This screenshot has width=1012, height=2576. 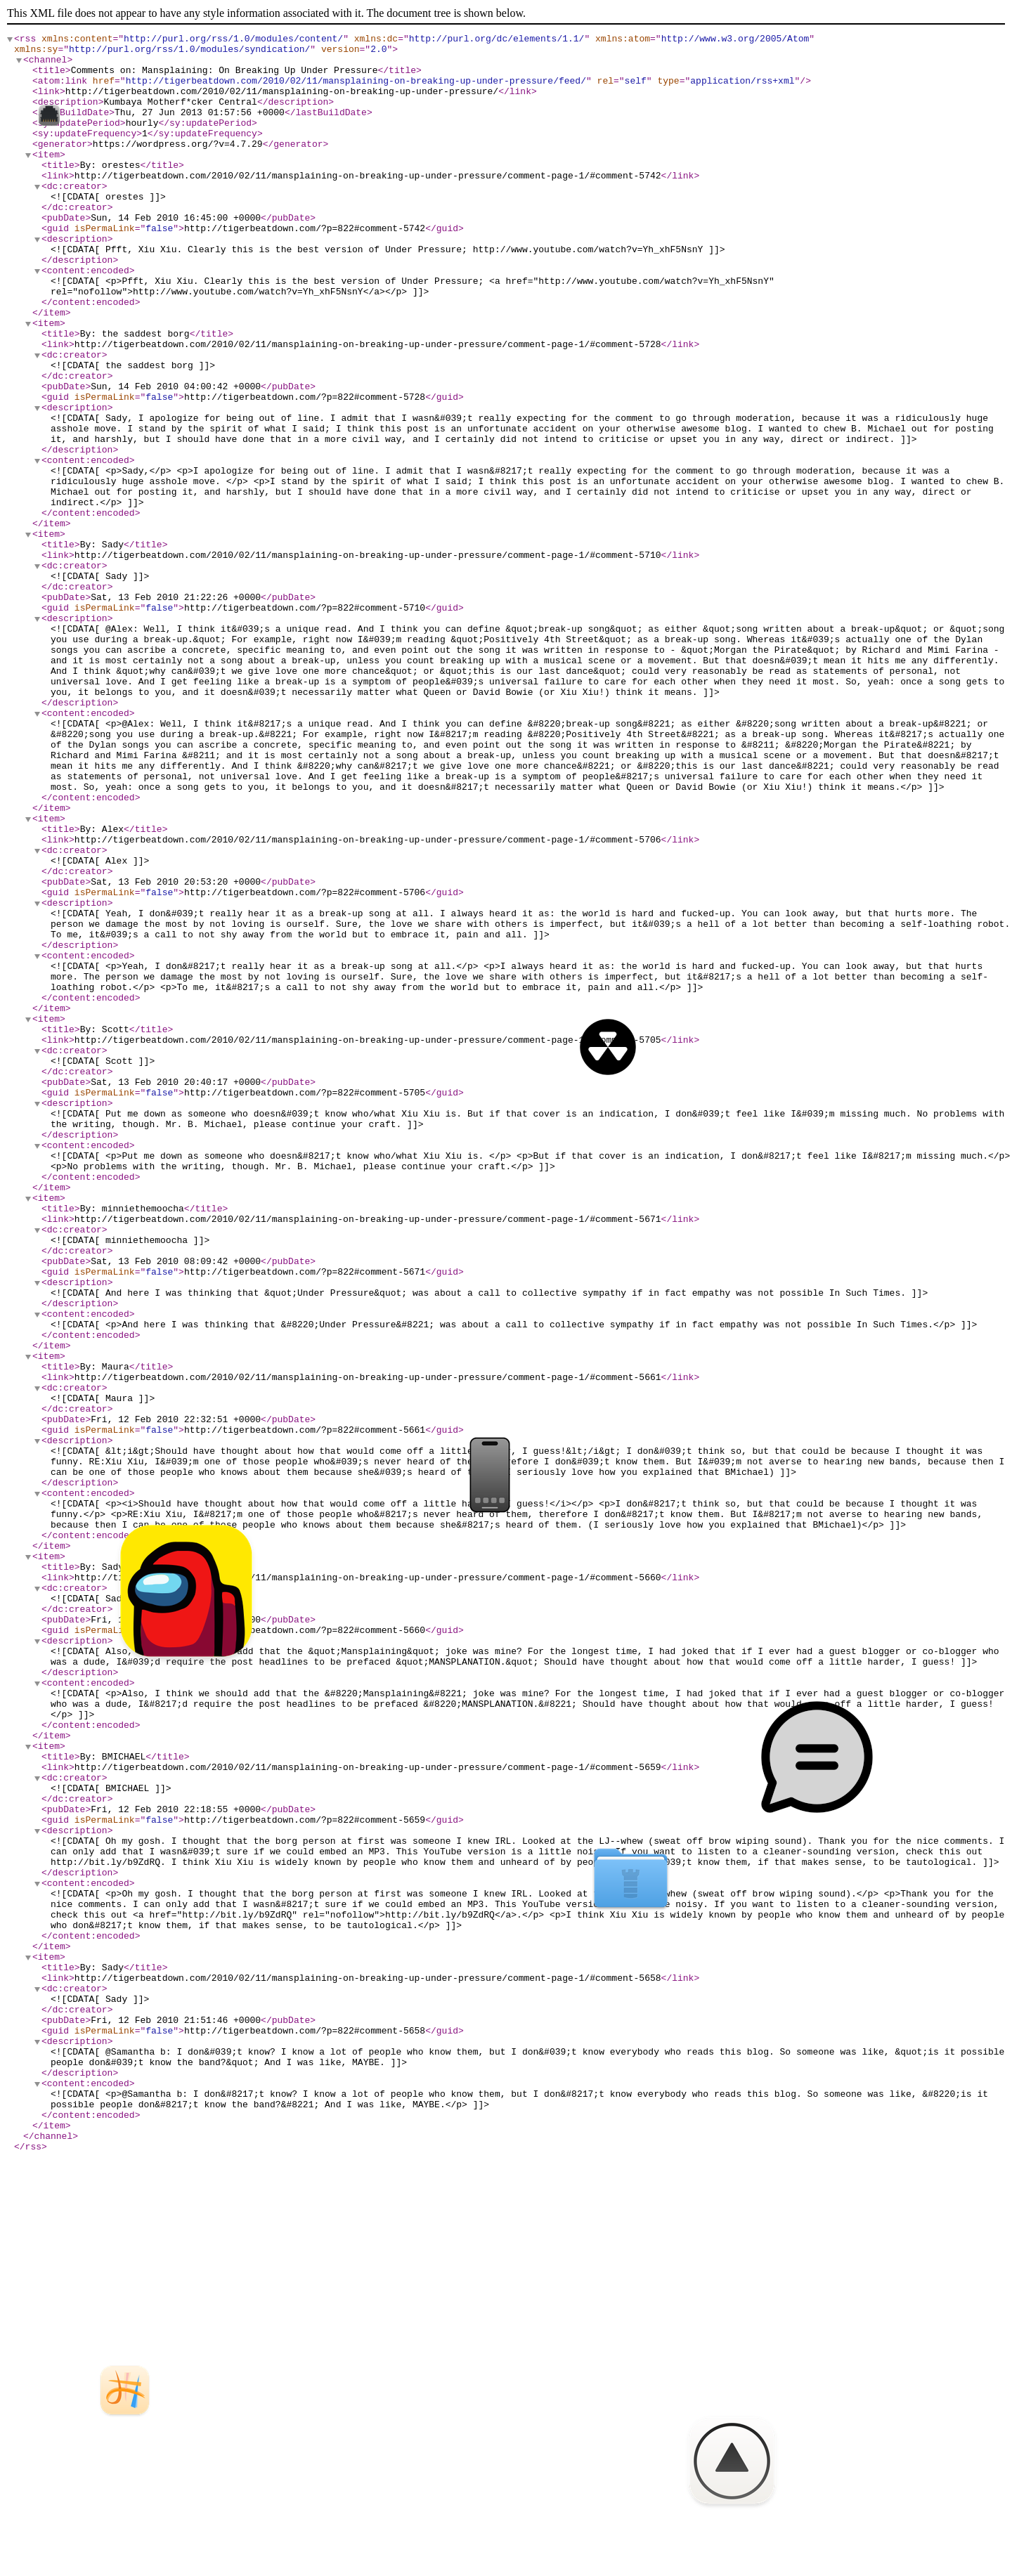 What do you see at coordinates (490, 1475) in the screenshot?
I see `iPhone device icon` at bounding box center [490, 1475].